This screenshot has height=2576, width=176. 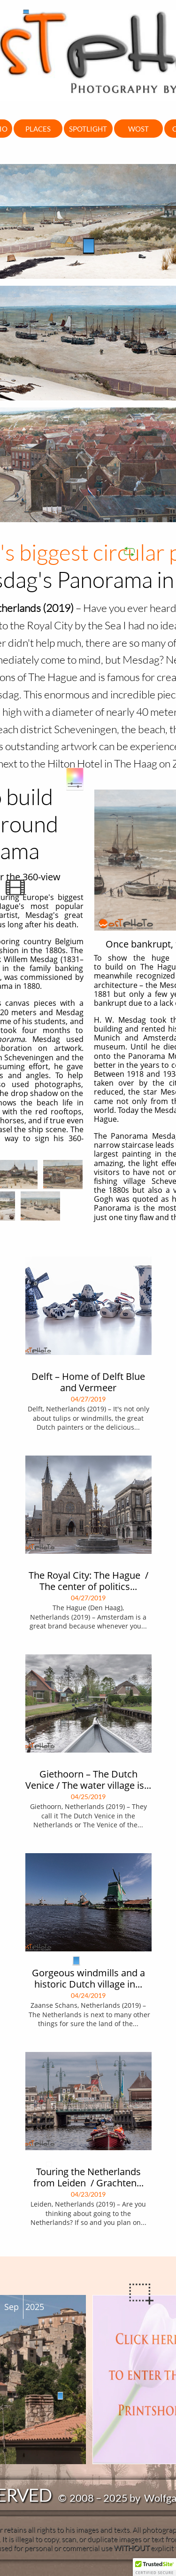 What do you see at coordinates (15, 888) in the screenshot?
I see `open video player application` at bounding box center [15, 888].